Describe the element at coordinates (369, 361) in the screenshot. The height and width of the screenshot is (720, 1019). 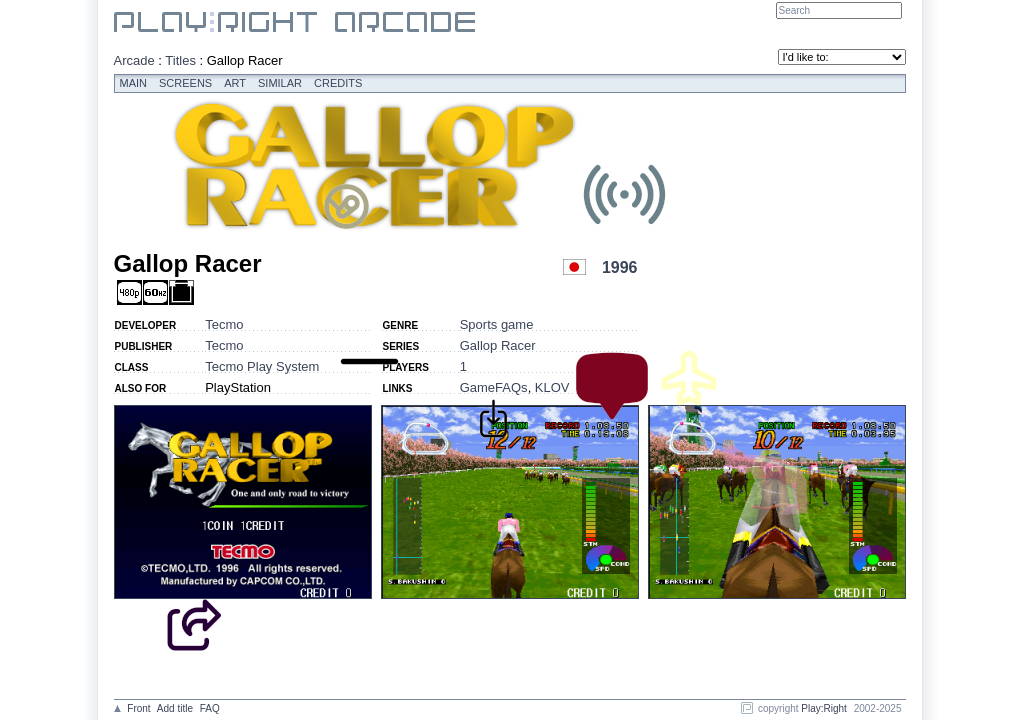
I see `decrease quantity or value` at that location.